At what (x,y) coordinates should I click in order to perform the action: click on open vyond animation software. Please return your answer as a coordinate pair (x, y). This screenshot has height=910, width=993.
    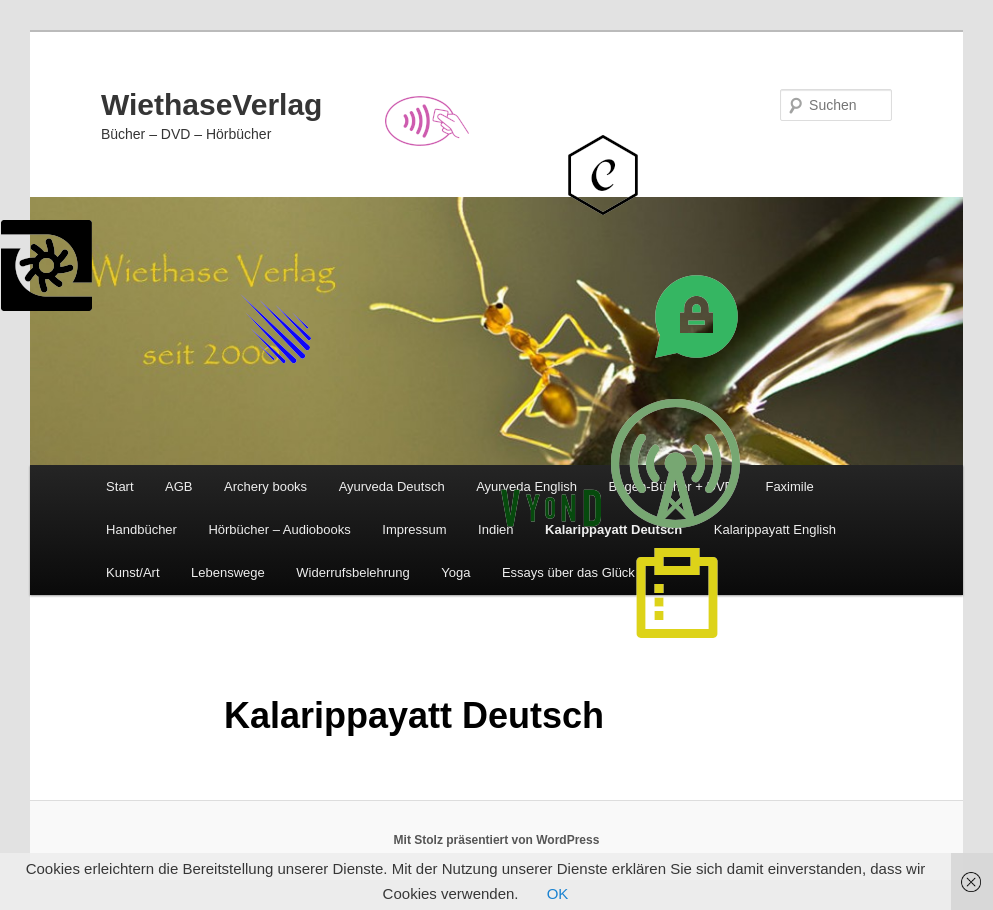
    Looking at the image, I should click on (551, 508).